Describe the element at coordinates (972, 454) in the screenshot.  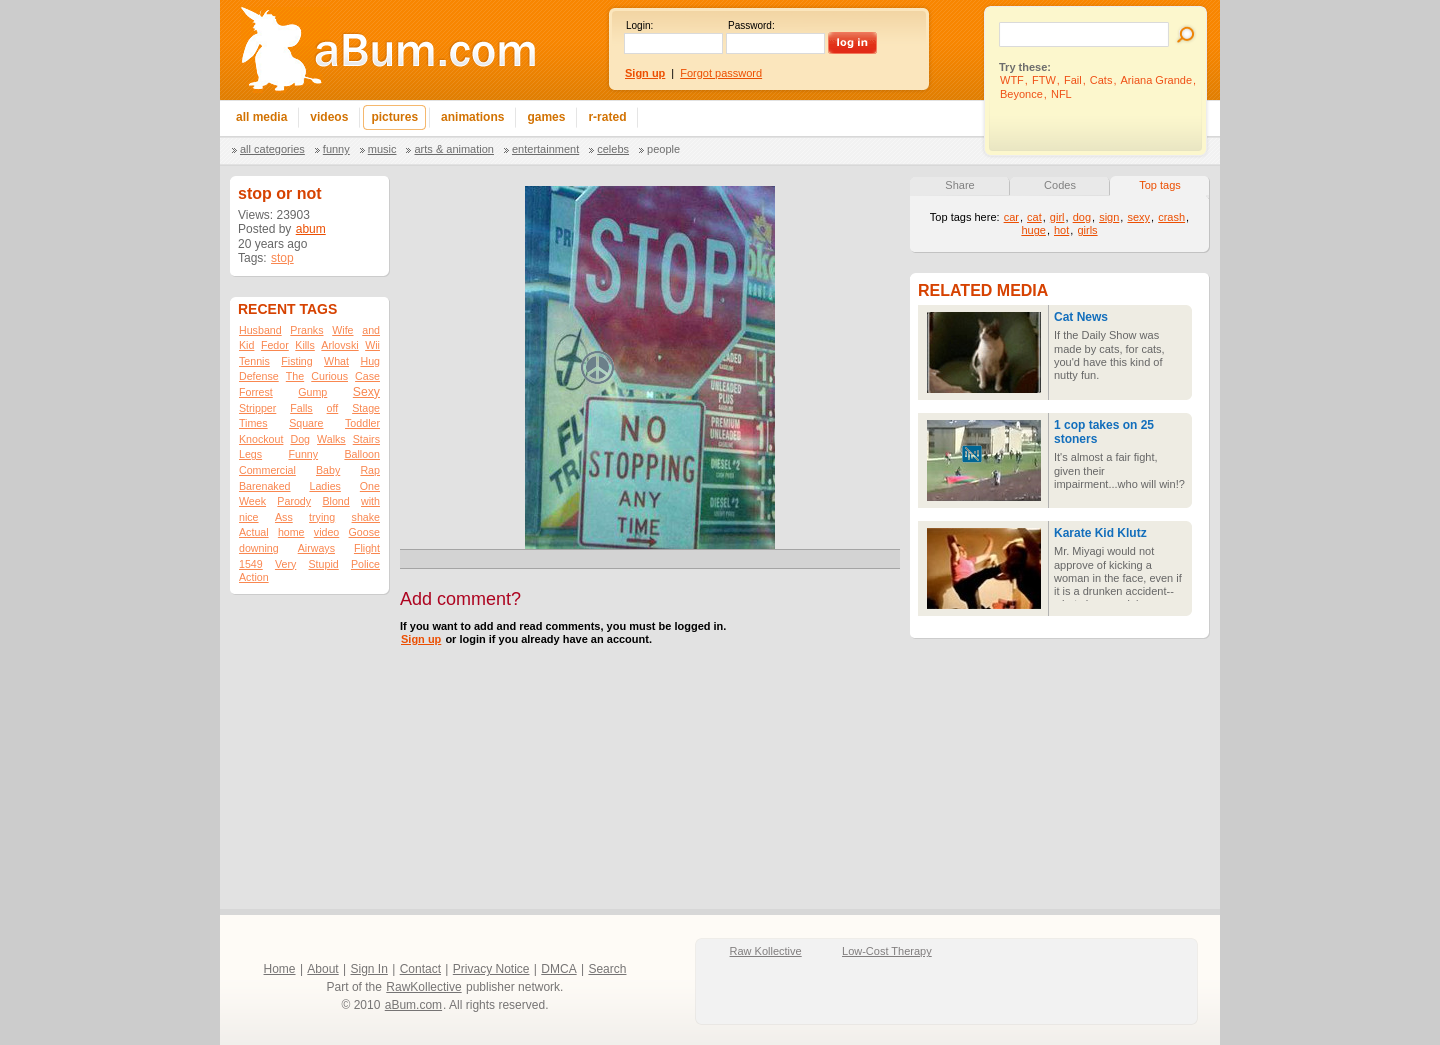
I see `mute or disable audio input` at that location.